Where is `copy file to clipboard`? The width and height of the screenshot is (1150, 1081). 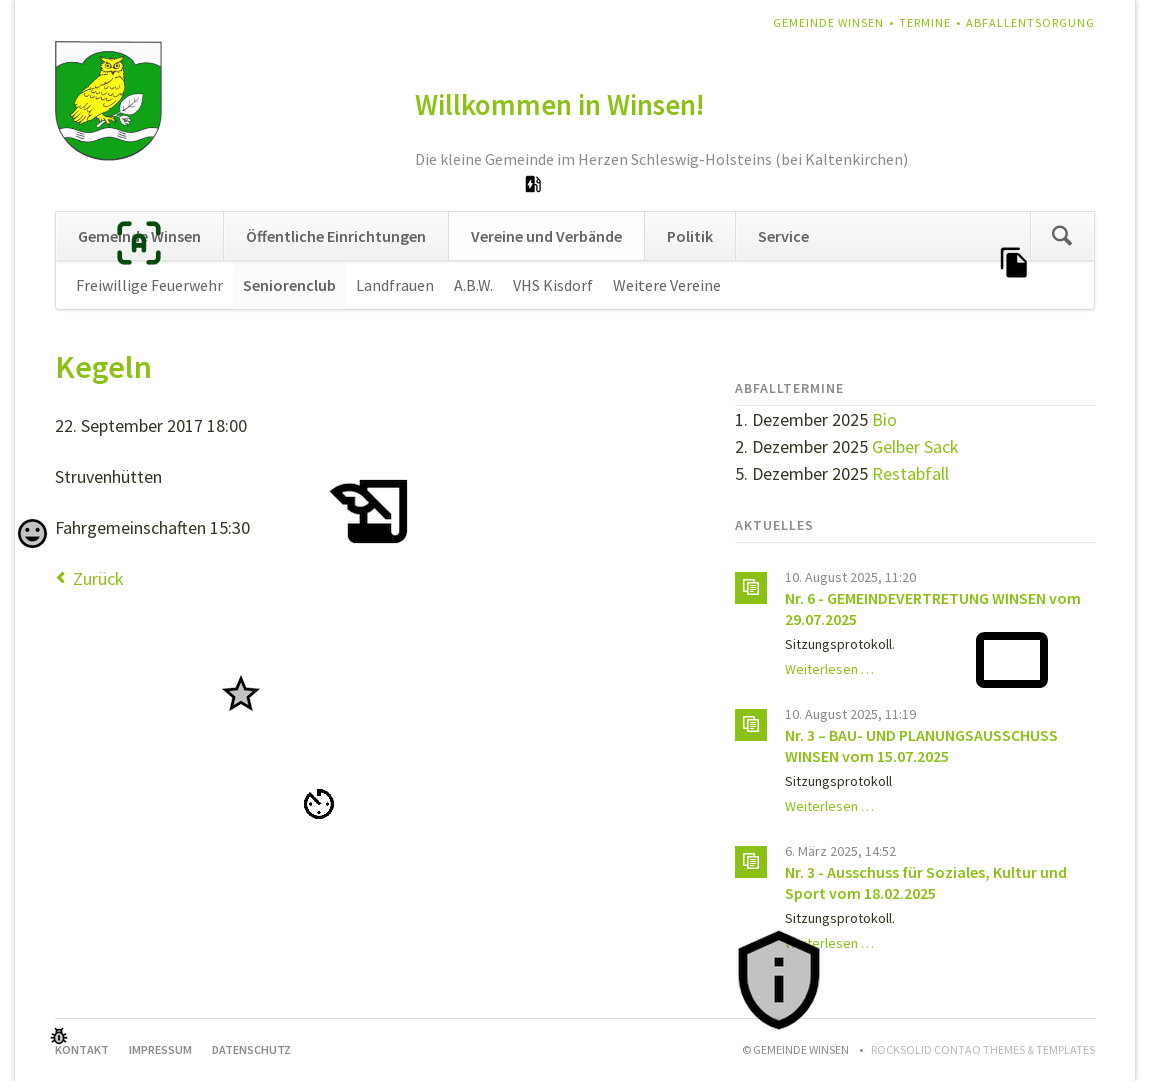
copy file to clipboard is located at coordinates (1014, 262).